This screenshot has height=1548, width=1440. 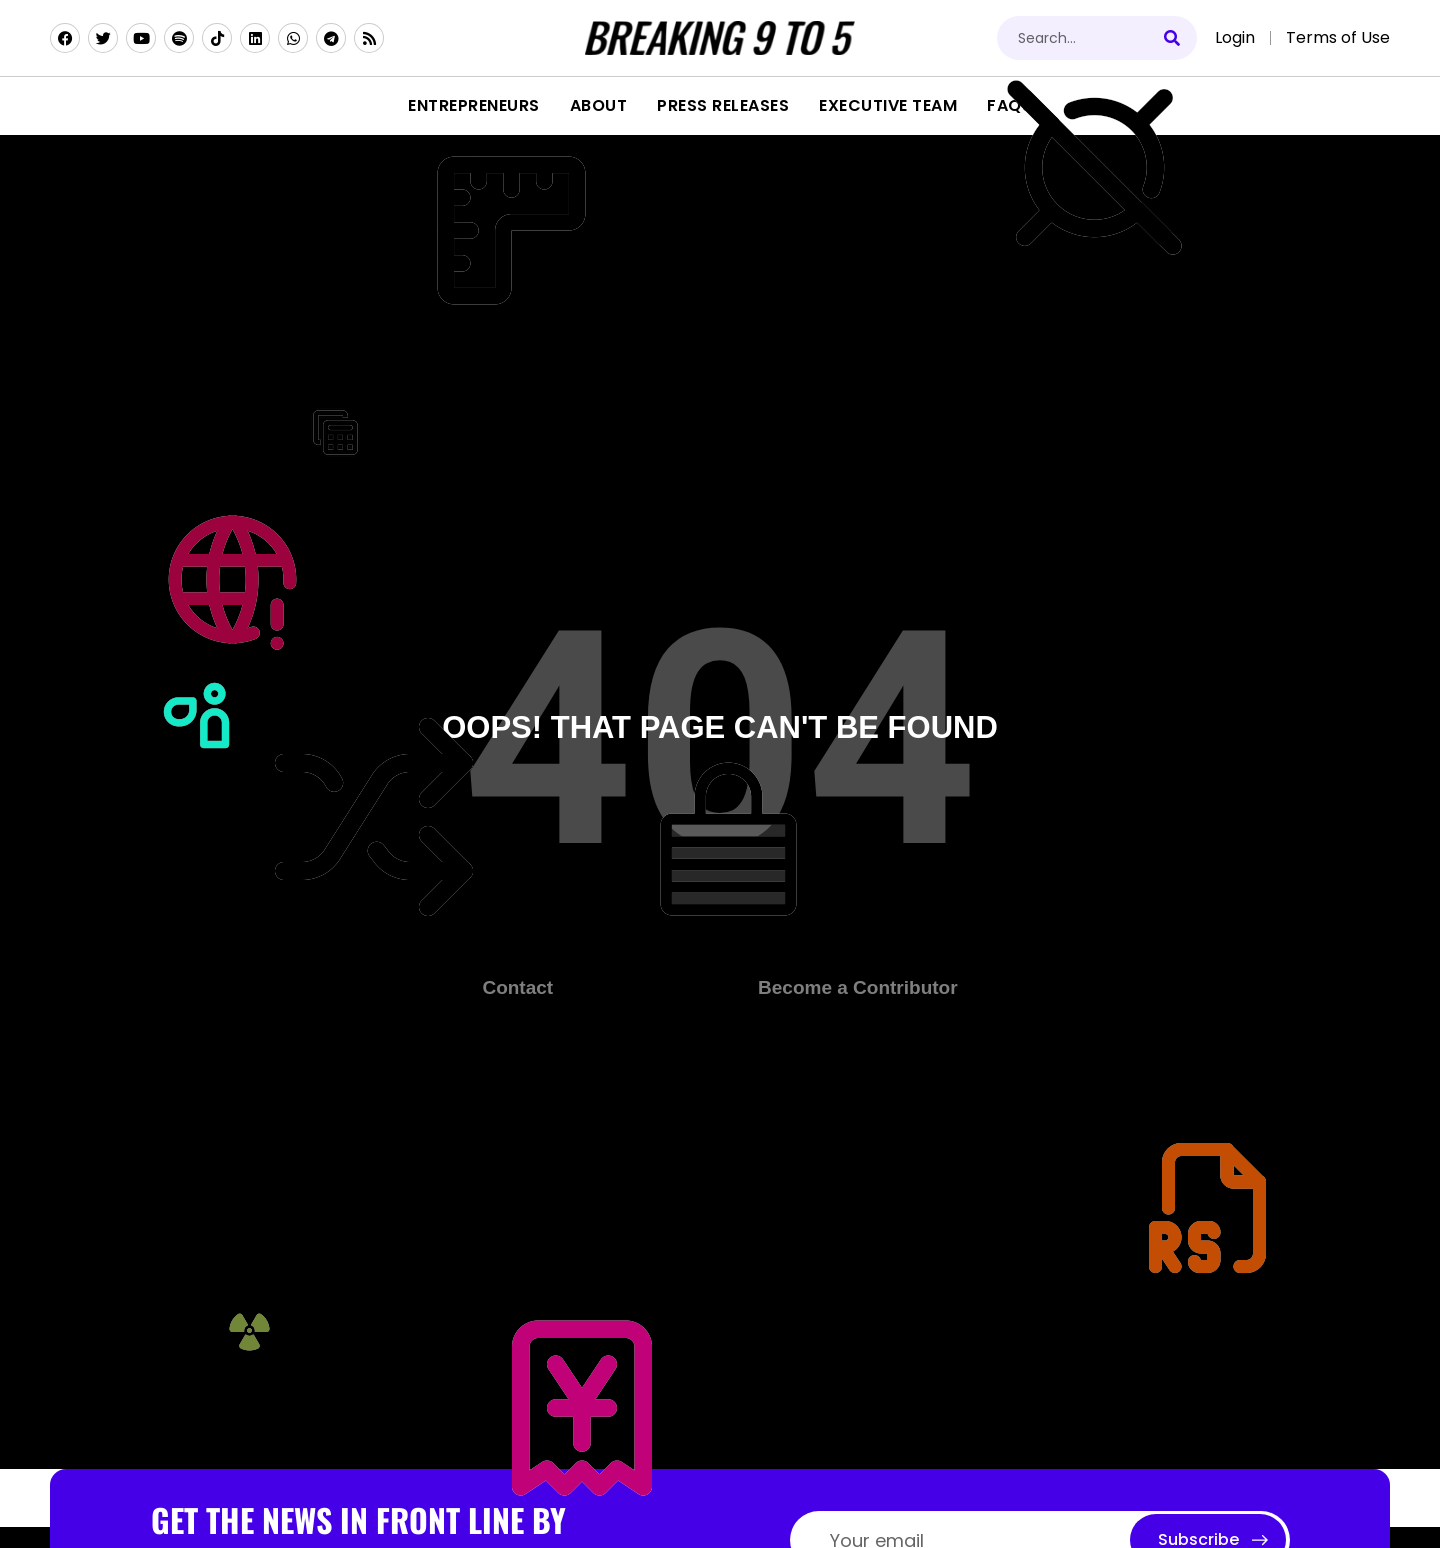 What do you see at coordinates (249, 1330) in the screenshot?
I see `indicates radioactive or hazardous material warning` at bounding box center [249, 1330].